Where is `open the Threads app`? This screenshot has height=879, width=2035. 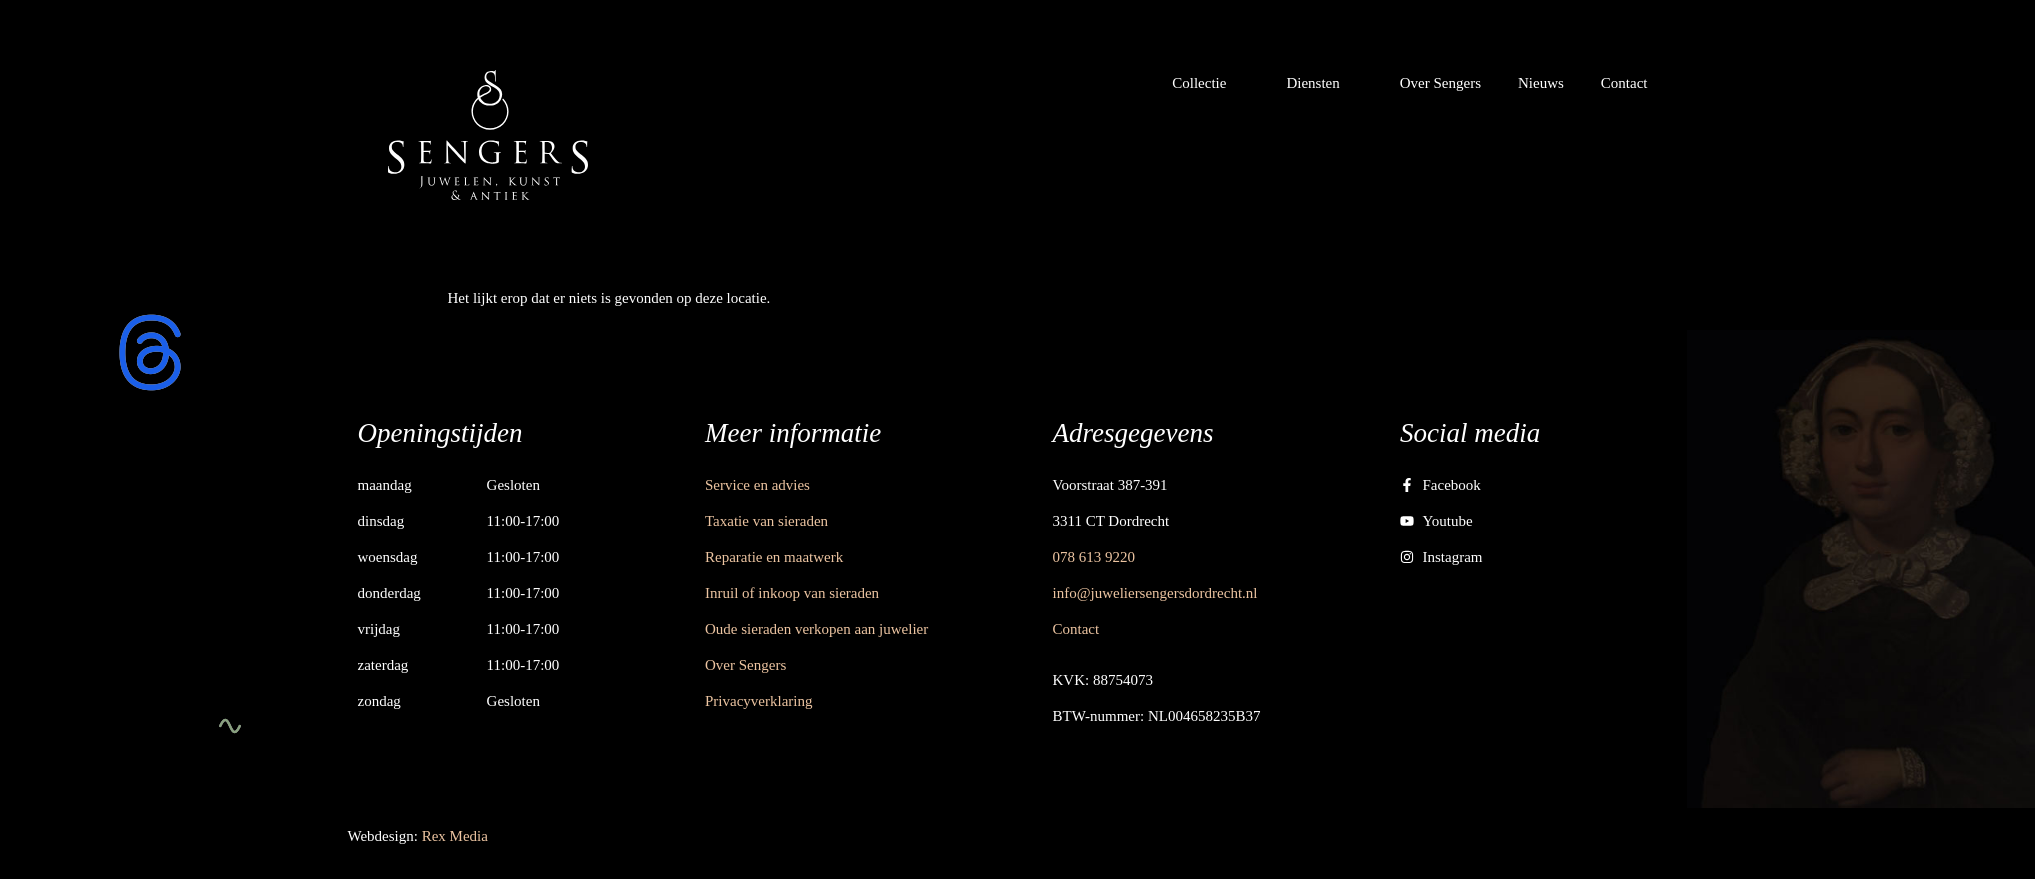 open the Threads app is located at coordinates (151, 352).